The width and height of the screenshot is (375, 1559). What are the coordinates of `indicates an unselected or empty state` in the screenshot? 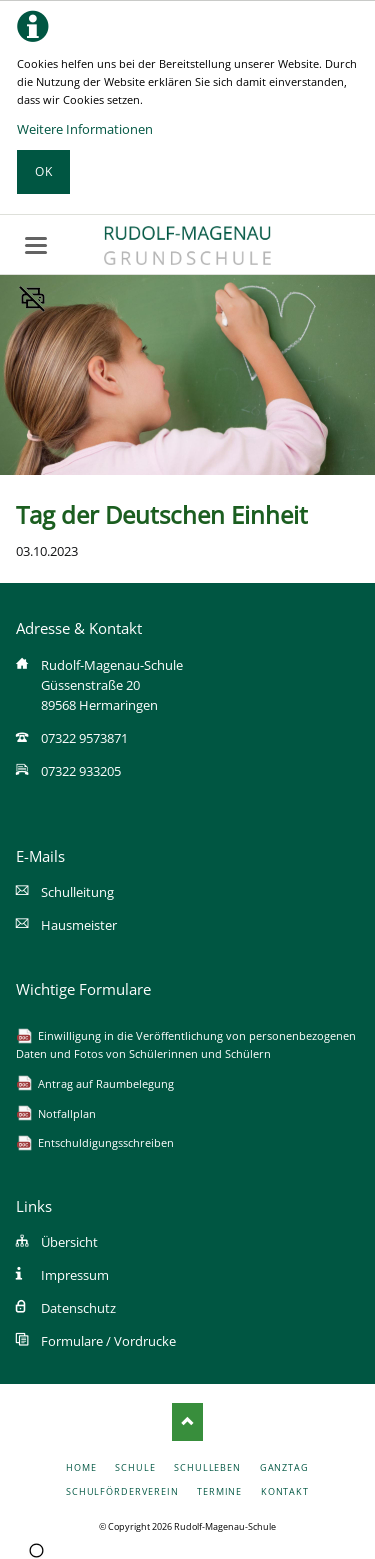 It's located at (36, 1550).